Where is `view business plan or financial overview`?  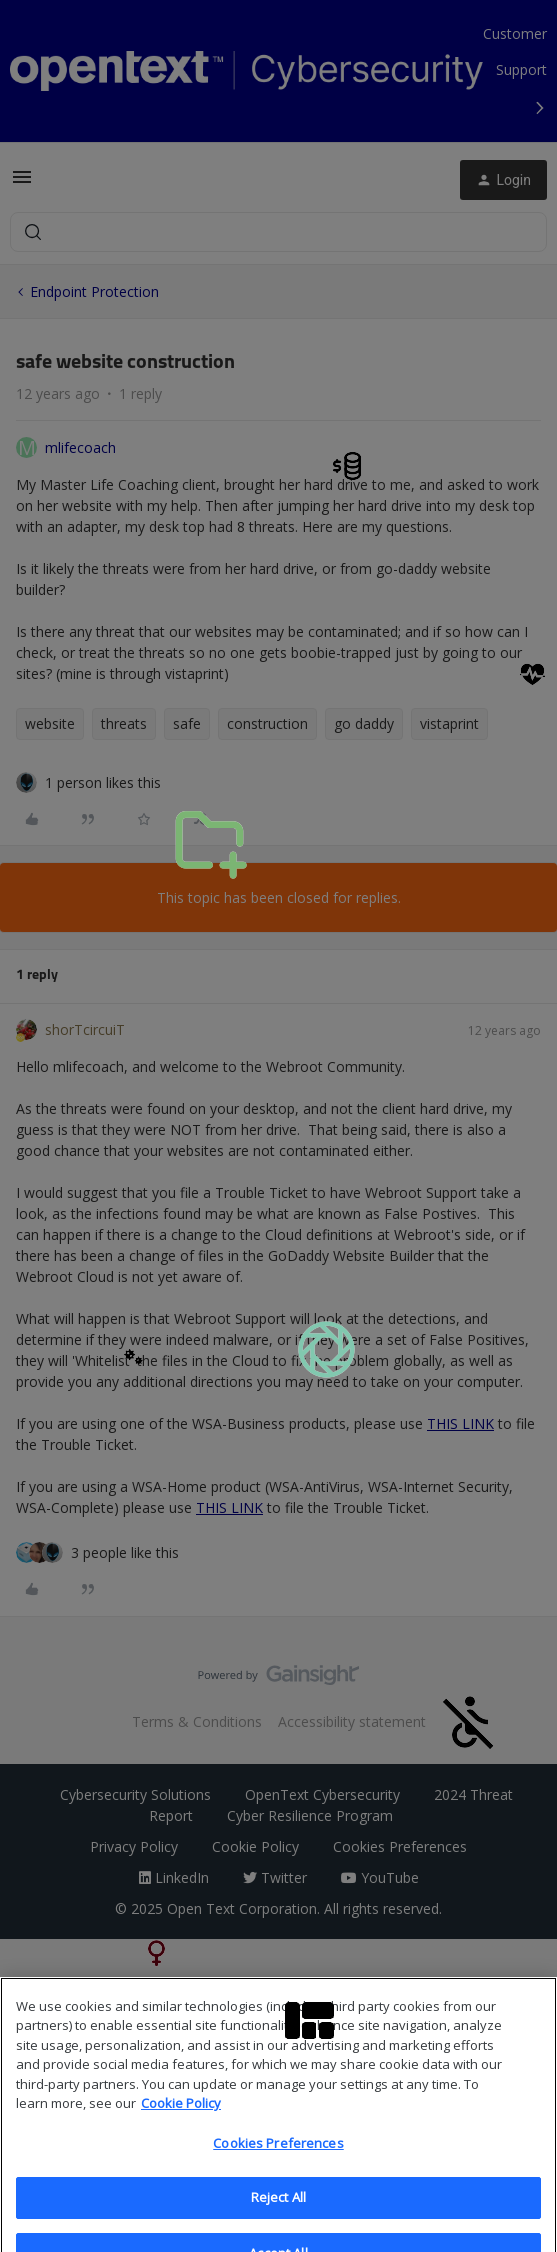 view business plan or financial overview is located at coordinates (347, 466).